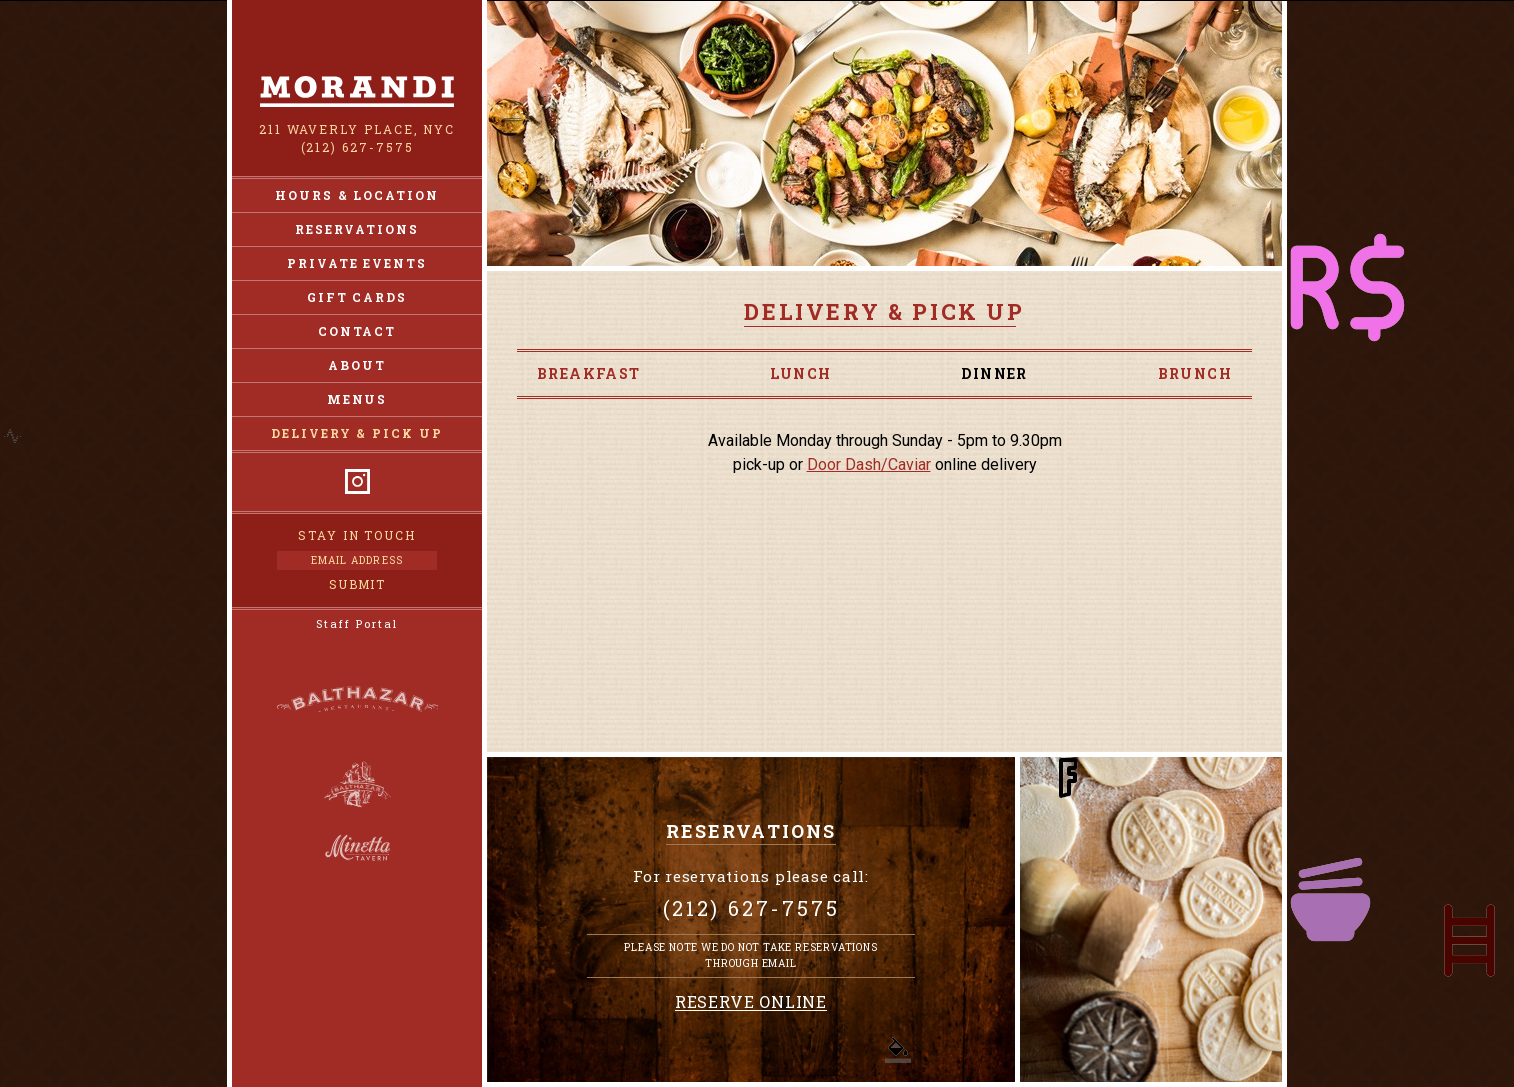 The width and height of the screenshot is (1514, 1087). Describe the element at coordinates (1069, 778) in the screenshot. I see `launch fortnite game` at that location.